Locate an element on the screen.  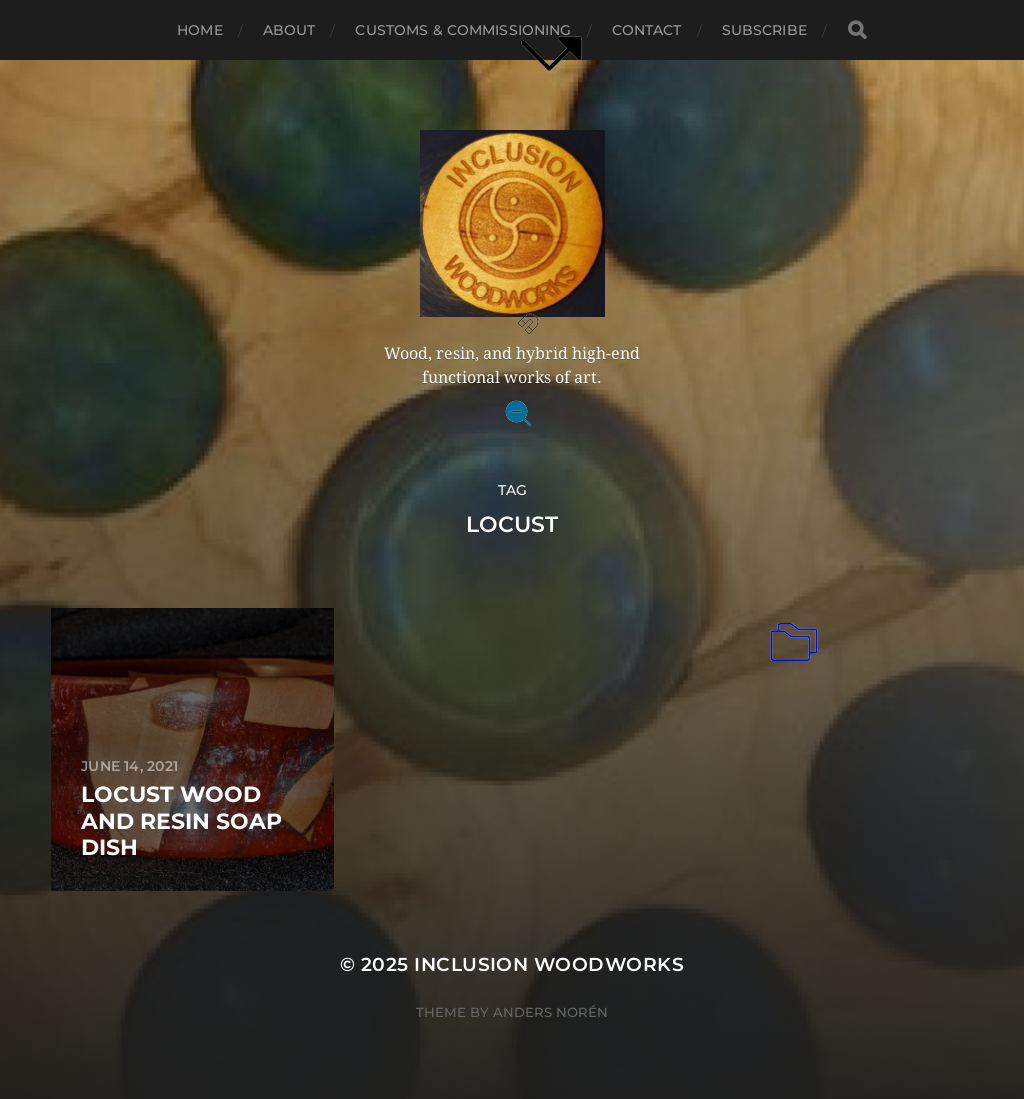
zoom out of the current view is located at coordinates (518, 413).